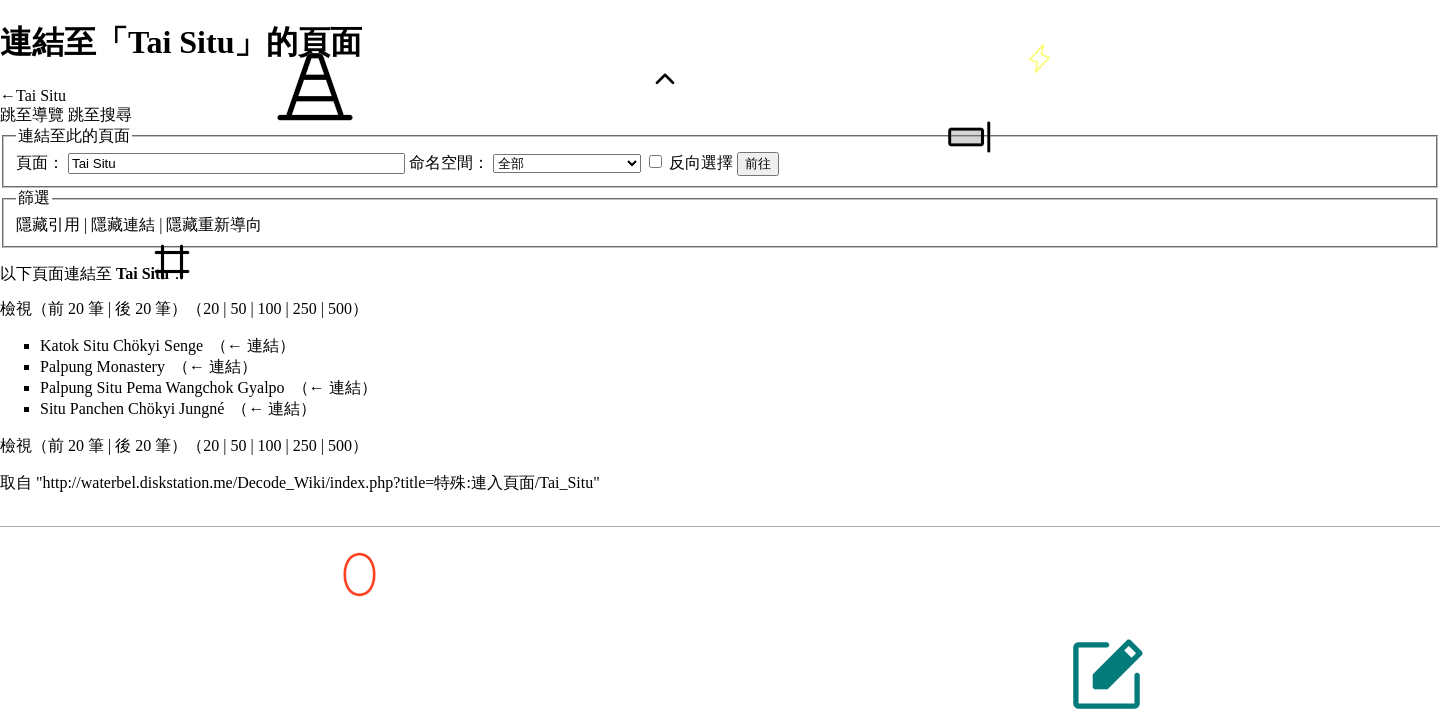  What do you see at coordinates (970, 137) in the screenshot?
I see `align content to the right` at bounding box center [970, 137].